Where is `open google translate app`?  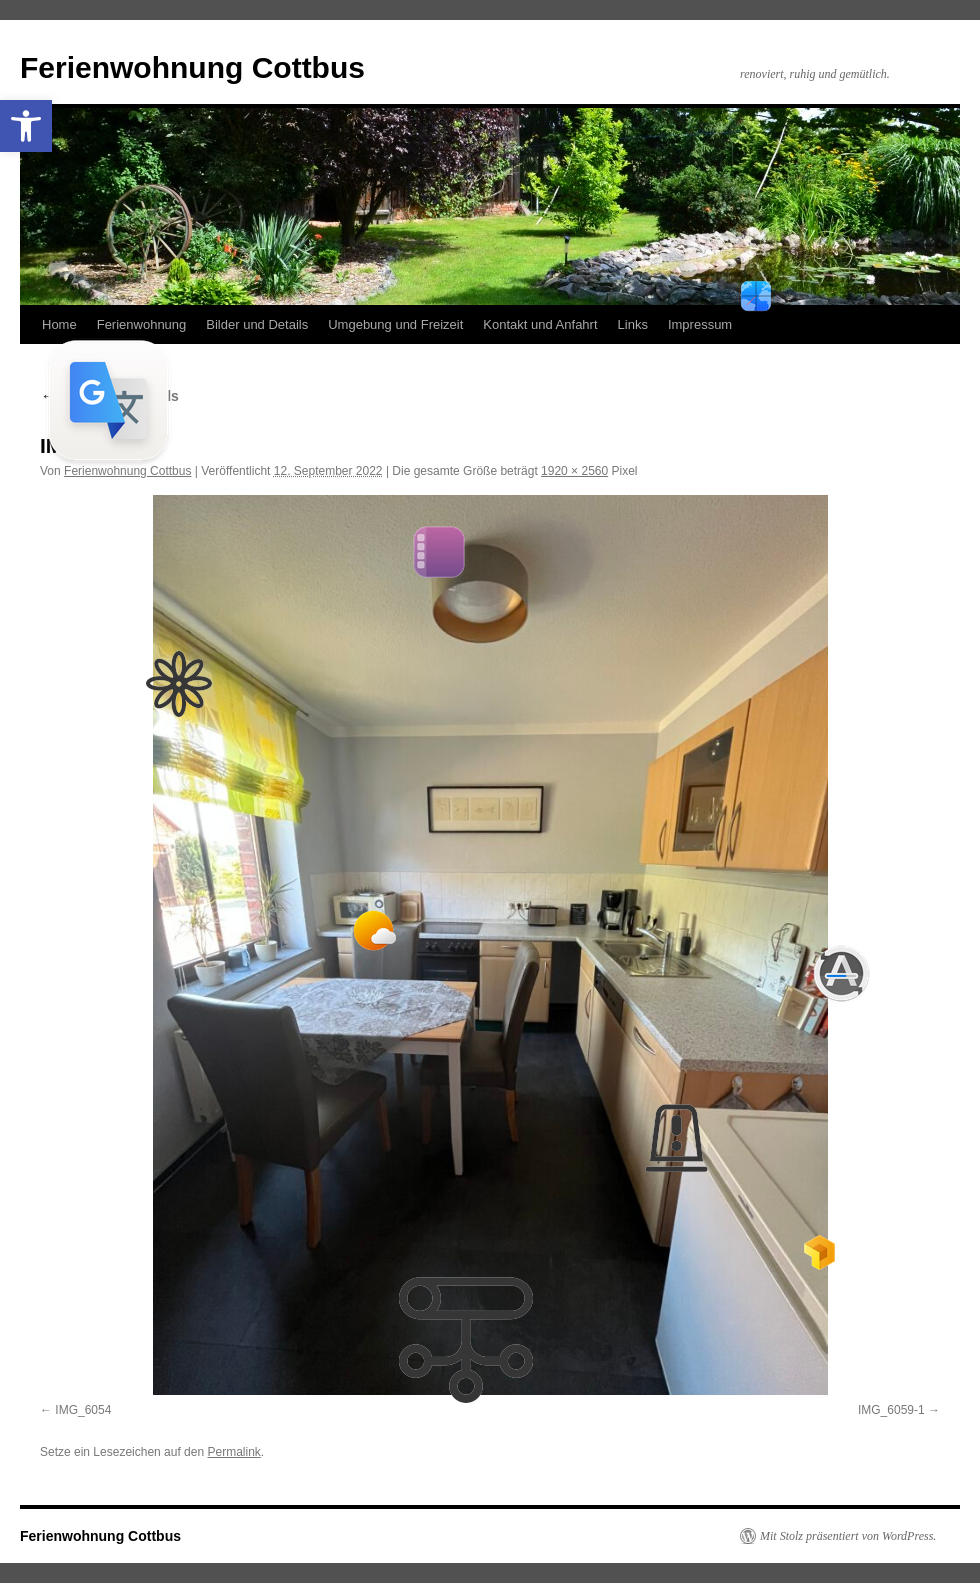
open google translate app is located at coordinates (108, 400).